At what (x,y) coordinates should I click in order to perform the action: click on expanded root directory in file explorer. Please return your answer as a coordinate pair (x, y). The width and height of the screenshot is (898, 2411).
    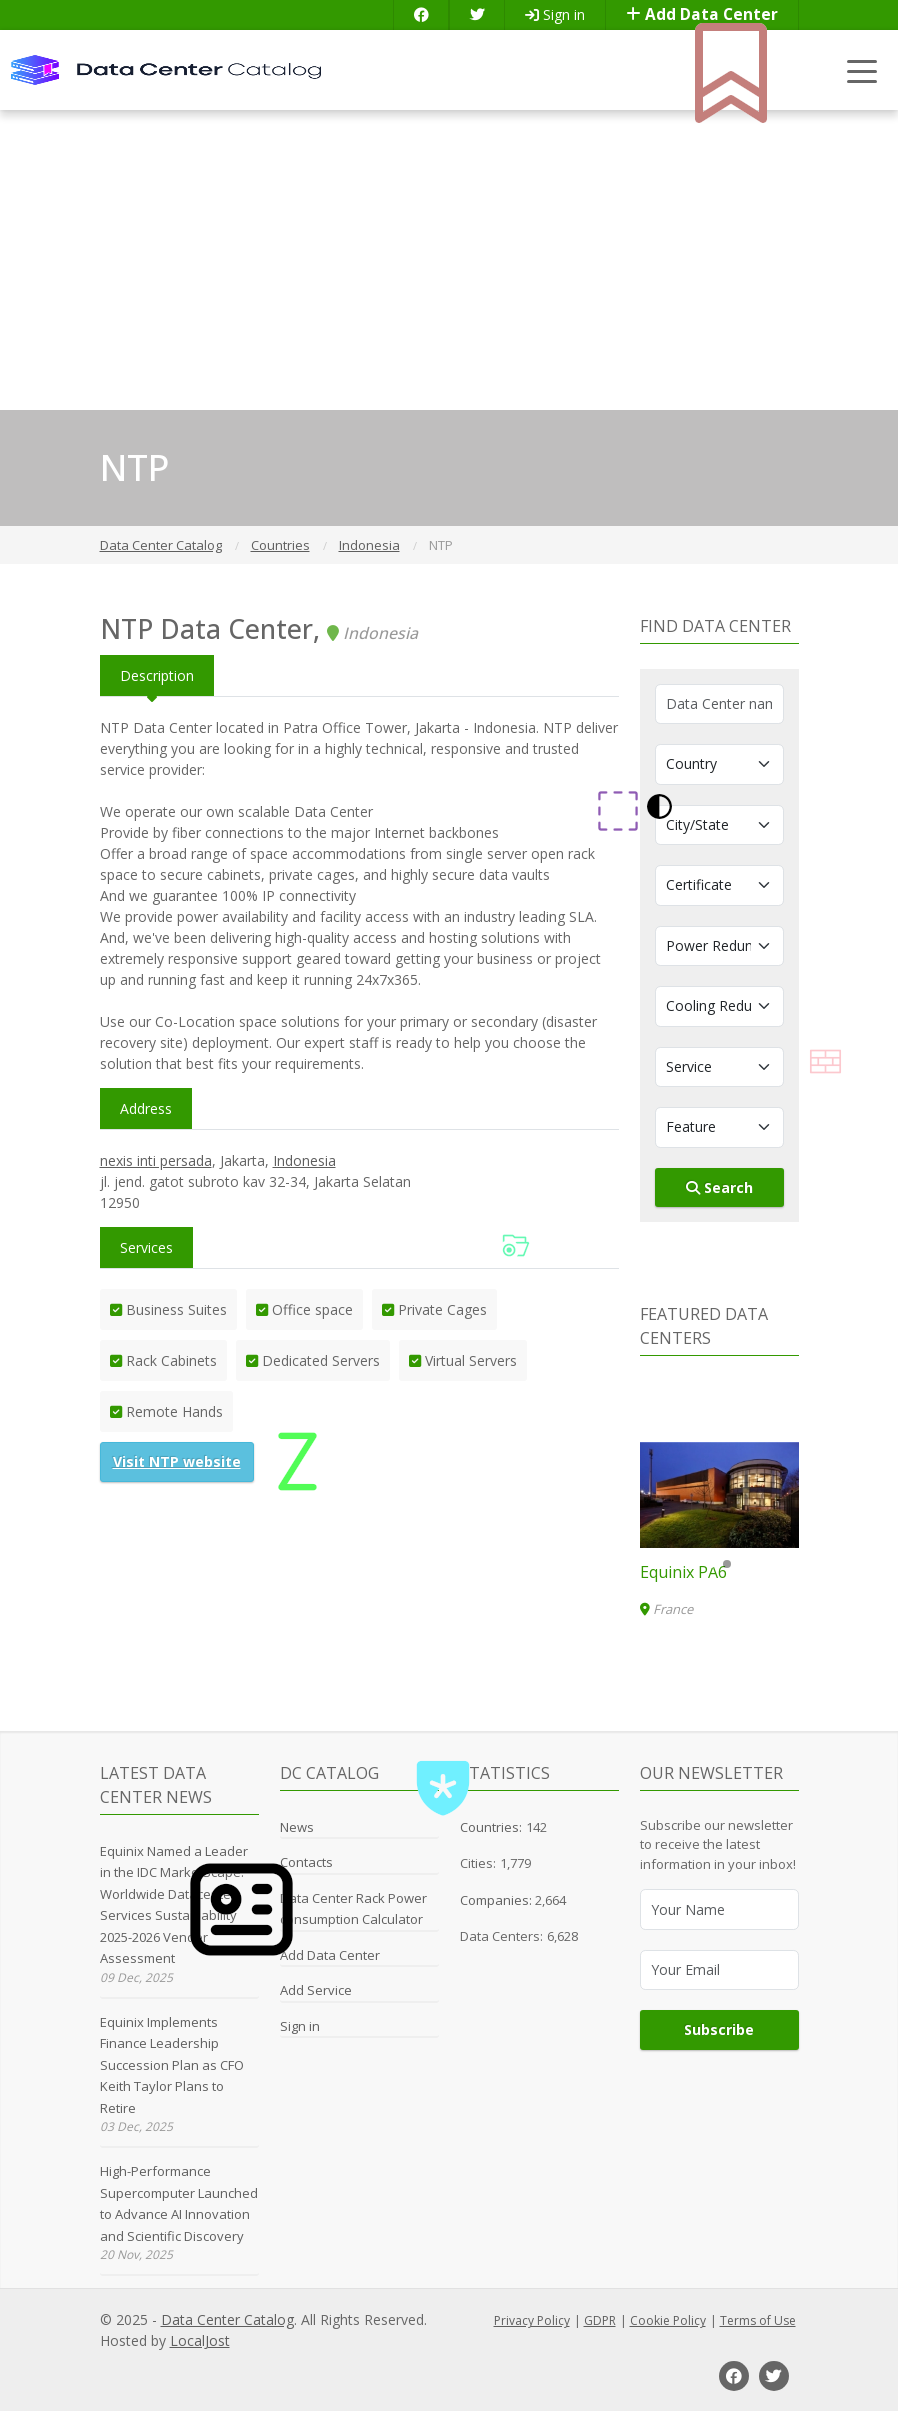
    Looking at the image, I should click on (515, 1245).